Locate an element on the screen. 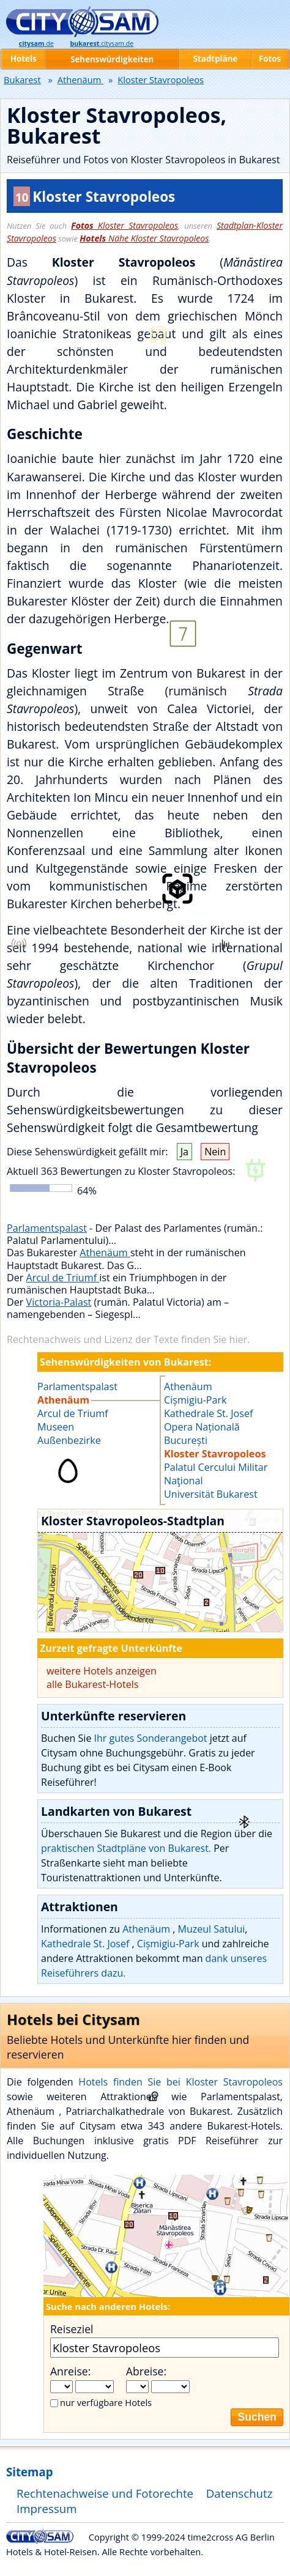 This screenshot has width=290, height=2576. start a live broadcast or stream is located at coordinates (19, 944).